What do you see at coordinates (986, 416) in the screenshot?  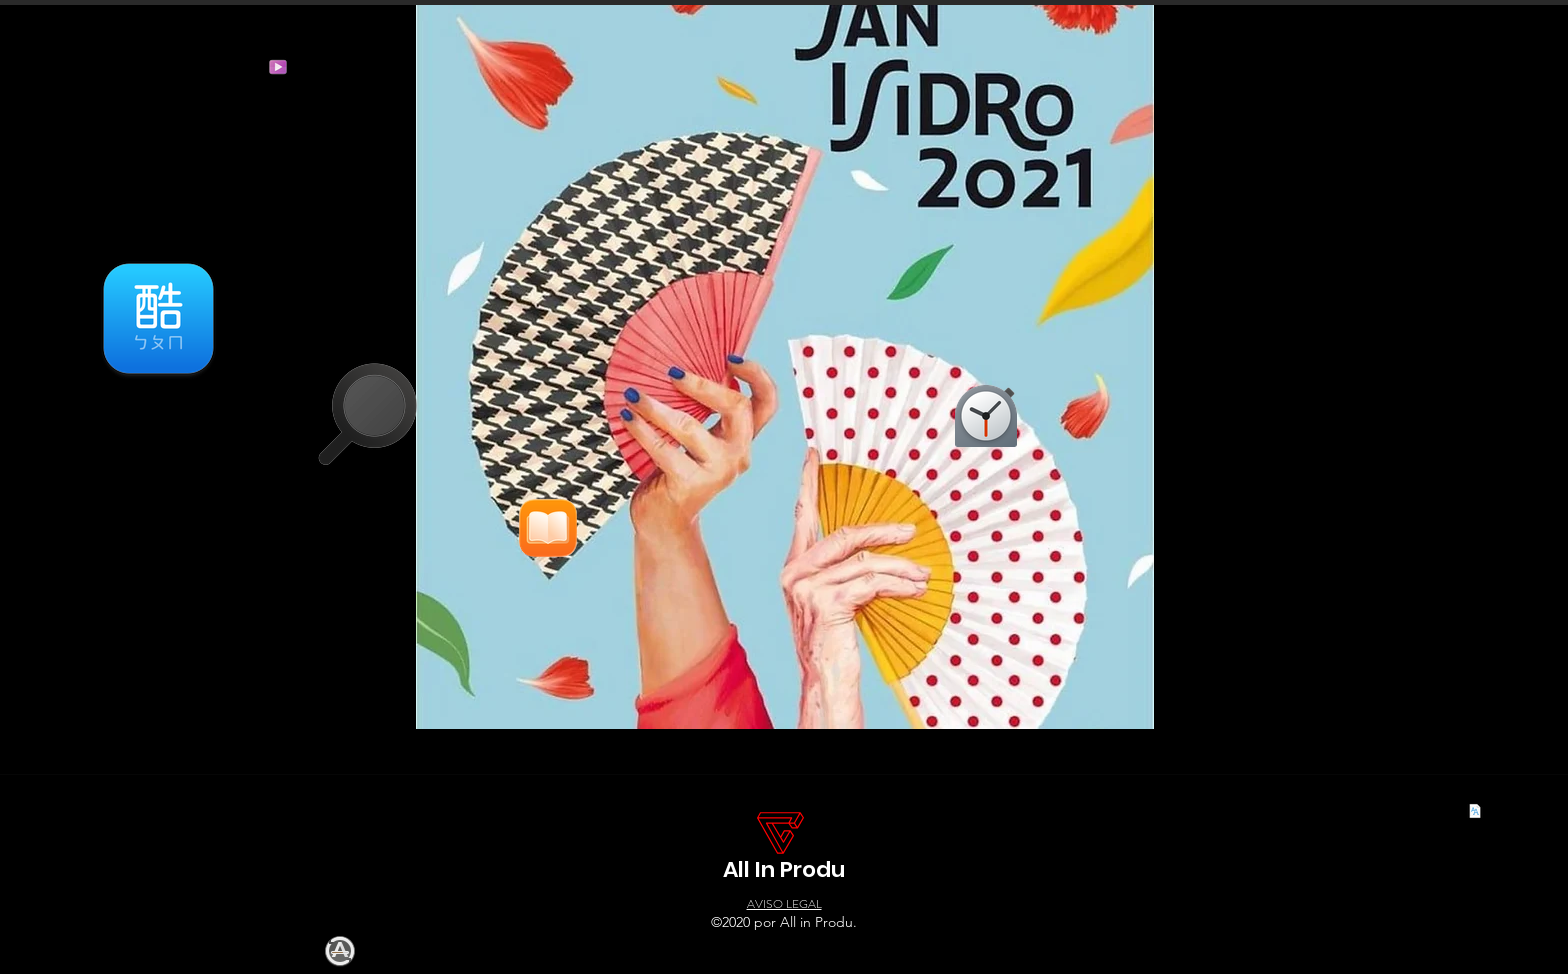 I see `open the alarm clock app` at bounding box center [986, 416].